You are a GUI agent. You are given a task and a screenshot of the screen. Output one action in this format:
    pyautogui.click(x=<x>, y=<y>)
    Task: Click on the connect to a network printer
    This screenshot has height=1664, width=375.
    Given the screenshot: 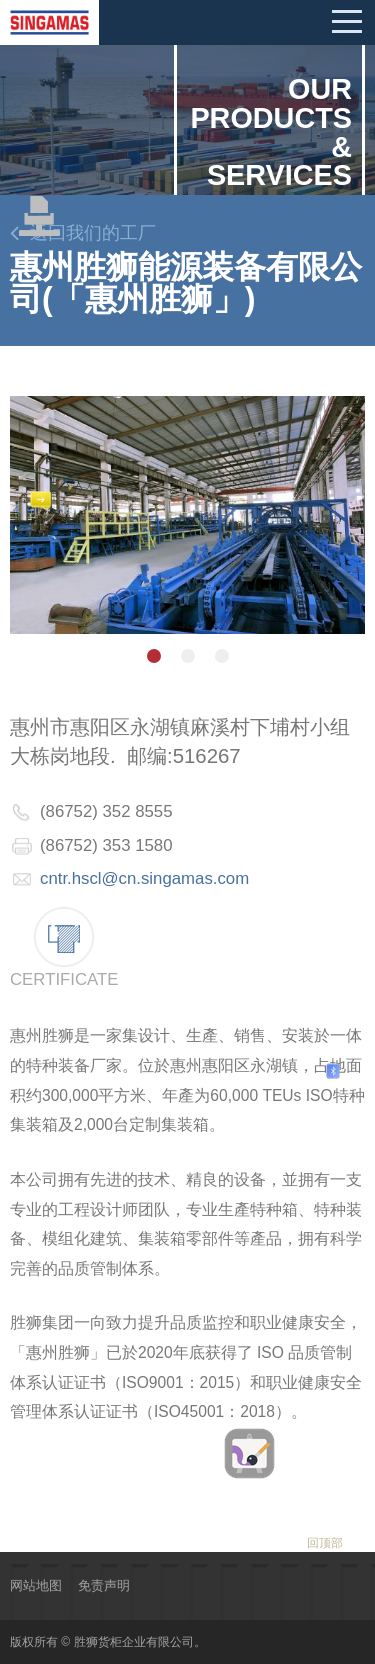 What is the action you would take?
    pyautogui.click(x=42, y=213)
    